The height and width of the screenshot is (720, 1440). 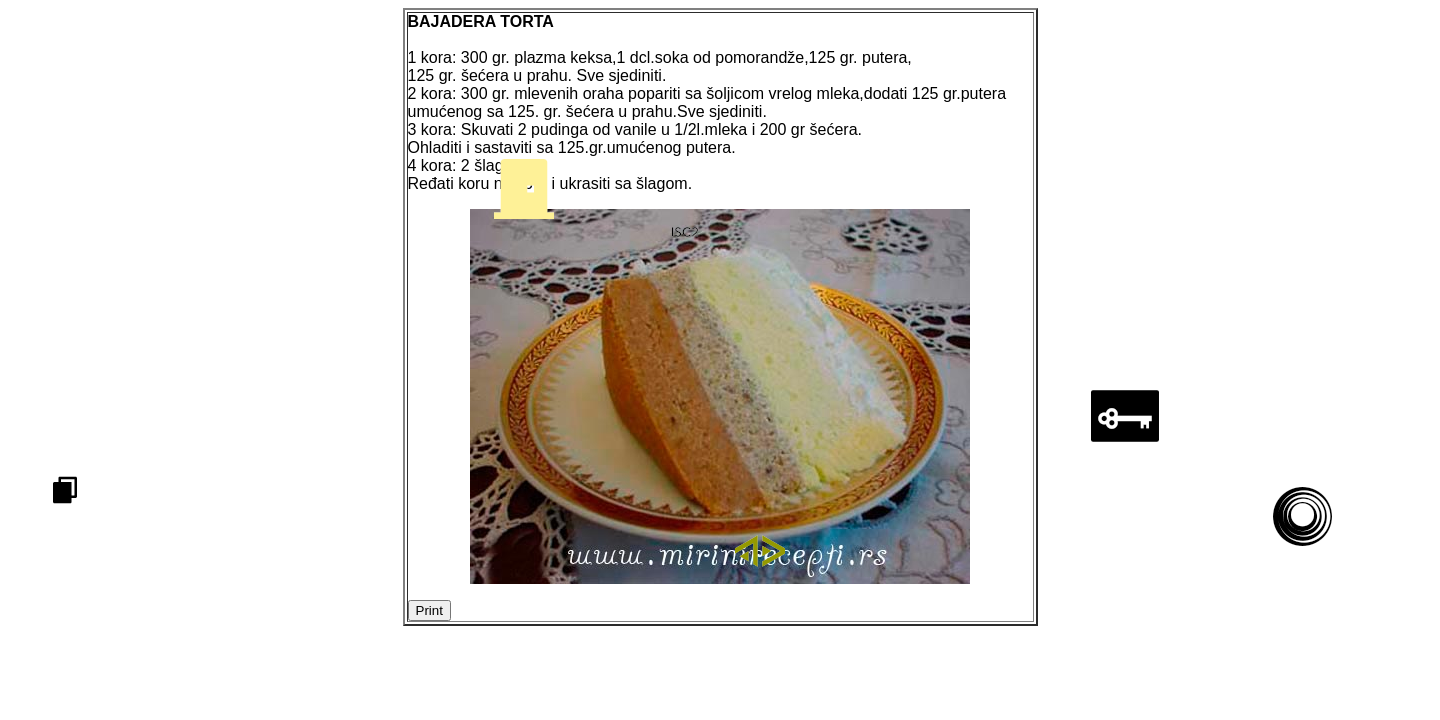 What do you see at coordinates (685, 232) in the screenshot?
I see `ISC² official logo` at bounding box center [685, 232].